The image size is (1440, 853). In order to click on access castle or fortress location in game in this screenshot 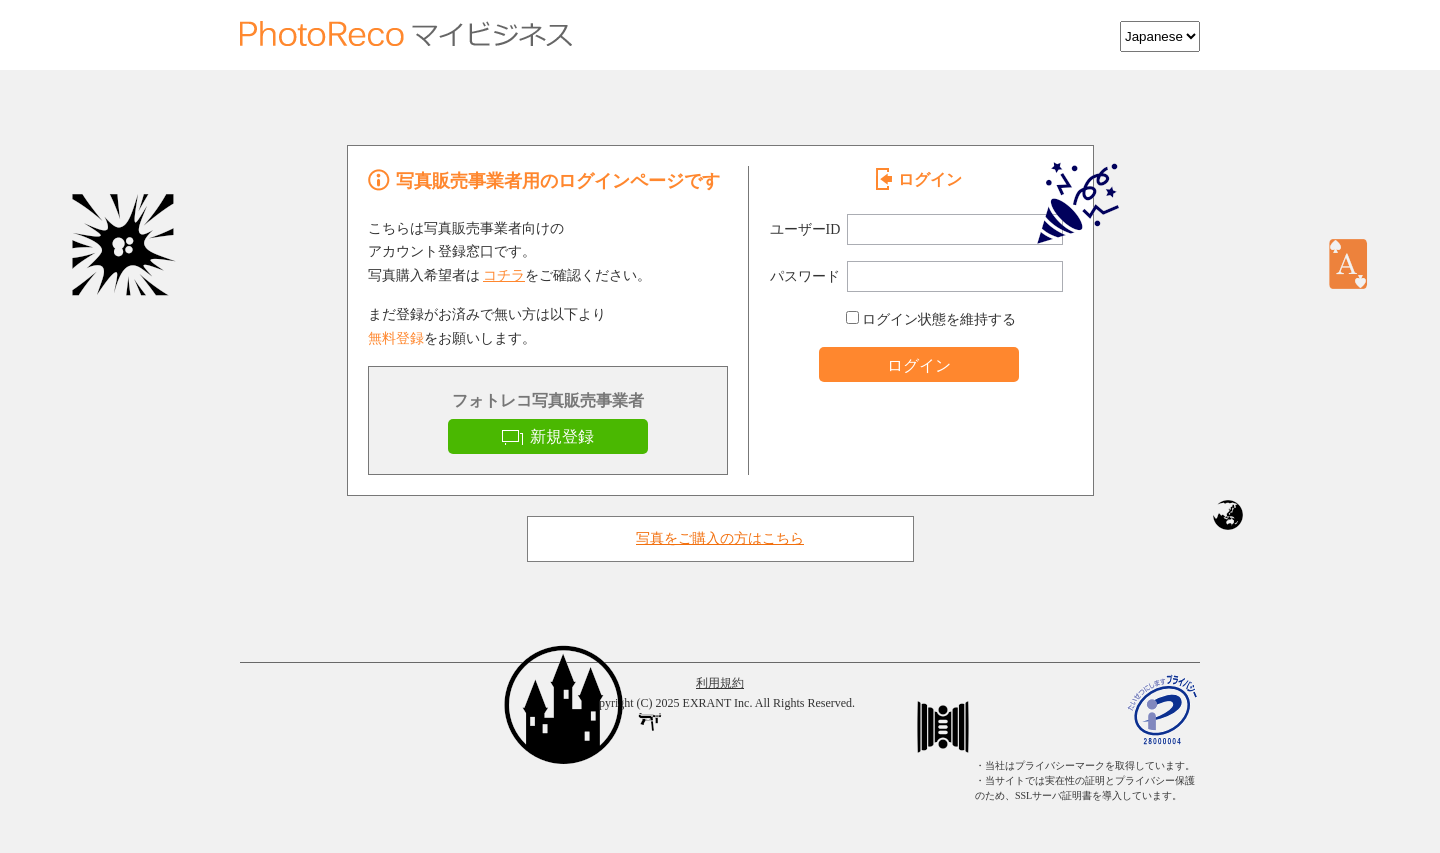, I will do `click(564, 705)`.